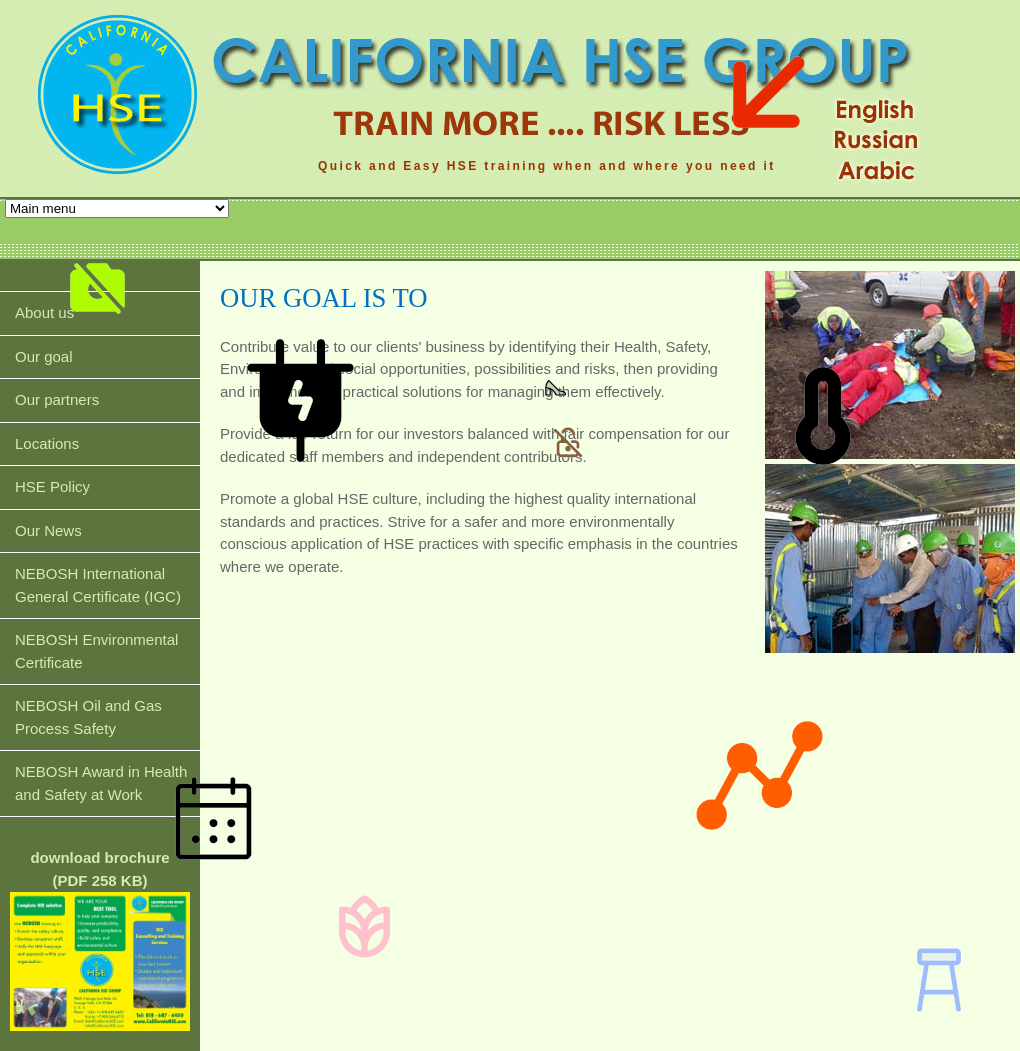 This screenshot has height=1051, width=1020. Describe the element at coordinates (213, 821) in the screenshot. I see `view calendar events` at that location.